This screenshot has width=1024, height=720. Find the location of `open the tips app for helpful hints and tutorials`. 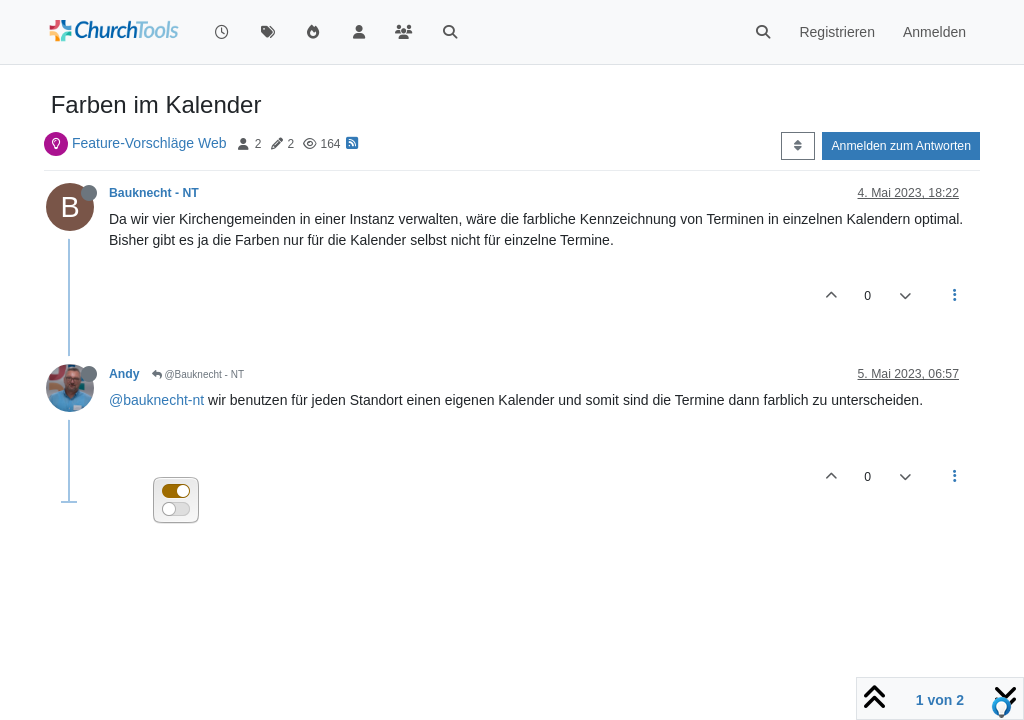

open the tips app for helpful hints and tutorials is located at coordinates (1001, 707).